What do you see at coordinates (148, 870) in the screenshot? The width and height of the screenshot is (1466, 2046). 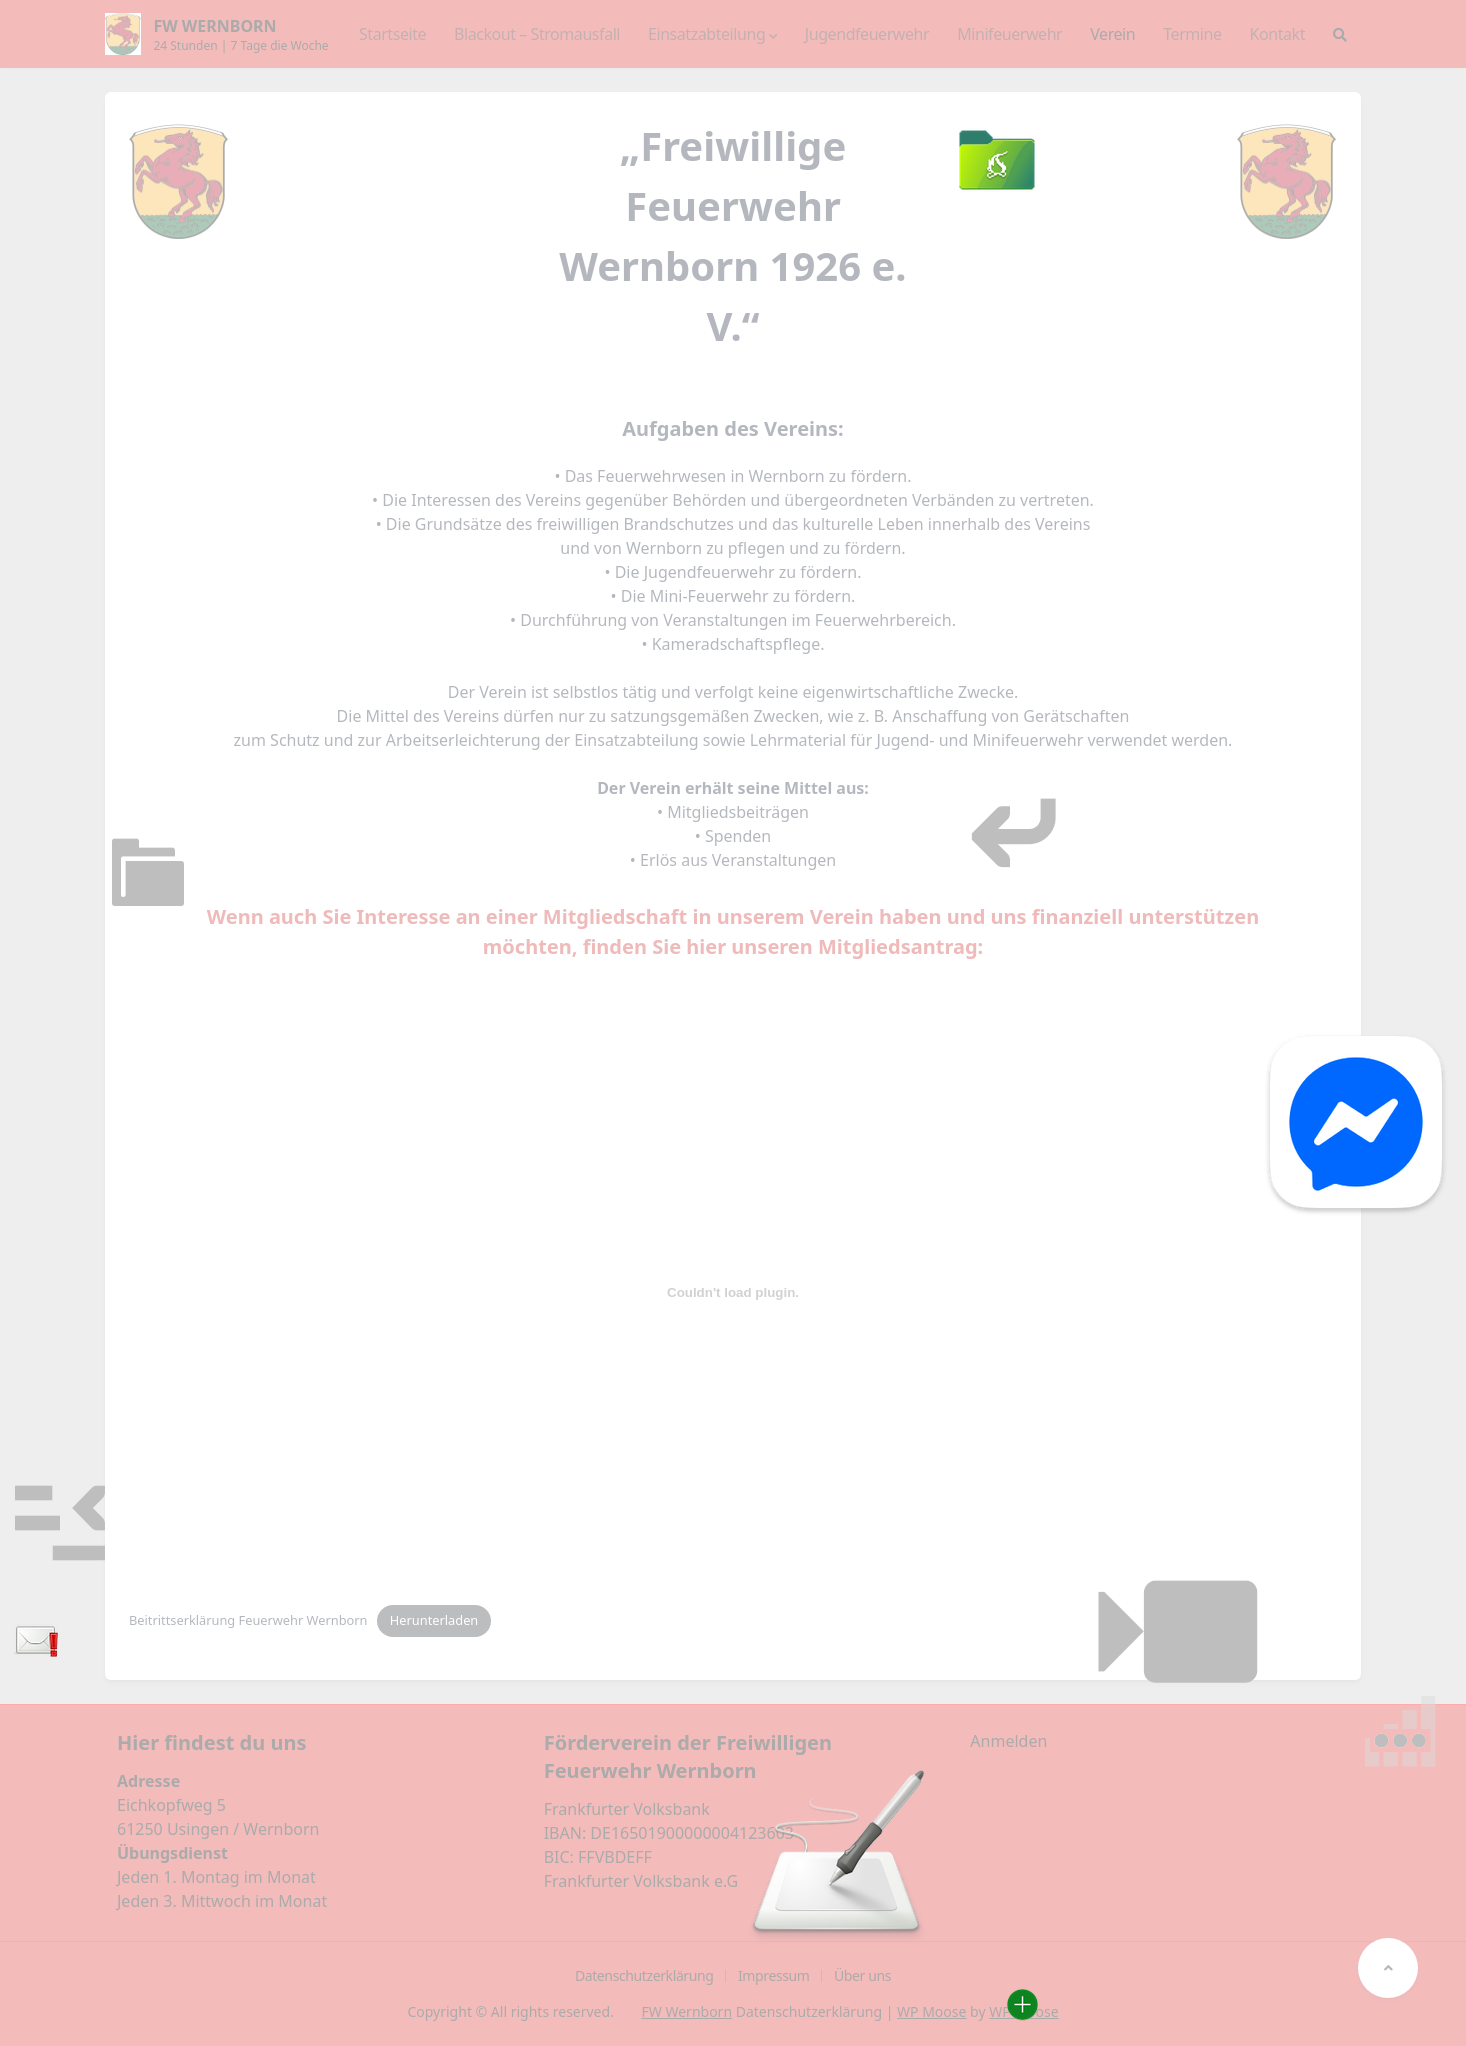 I see `open folder or directory` at bounding box center [148, 870].